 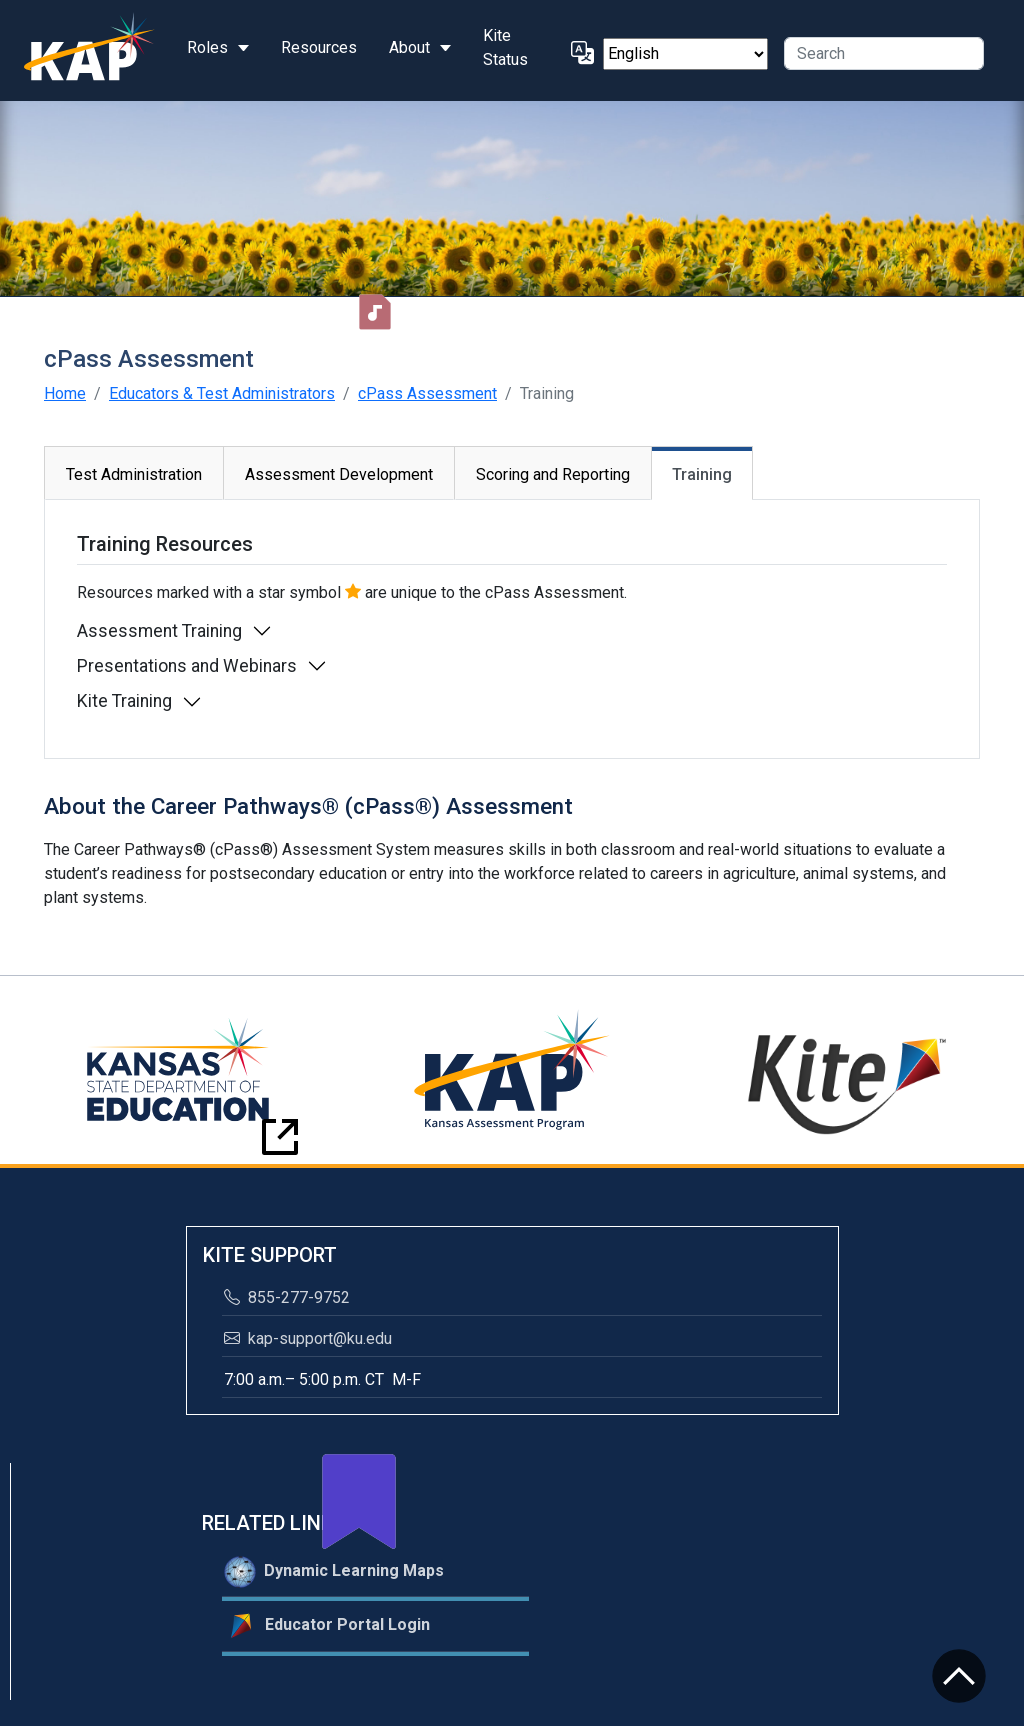 I want to click on save this item to your bookmarks, so click(x=359, y=1500).